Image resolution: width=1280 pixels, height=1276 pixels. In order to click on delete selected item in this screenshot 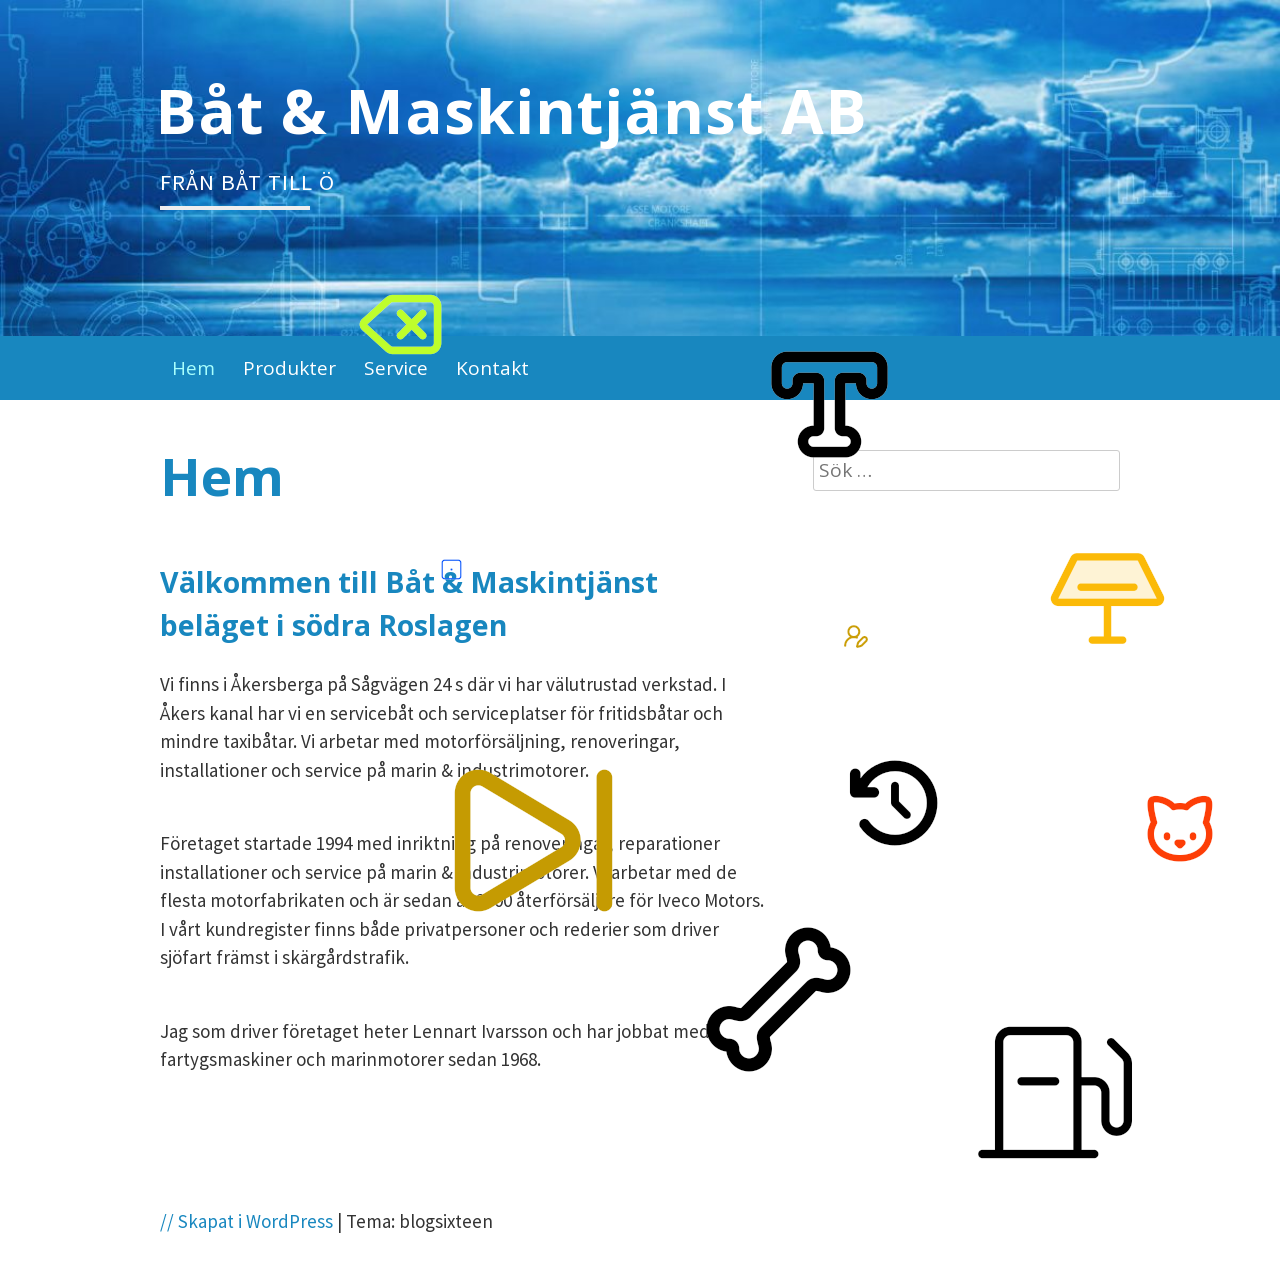, I will do `click(400, 324)`.